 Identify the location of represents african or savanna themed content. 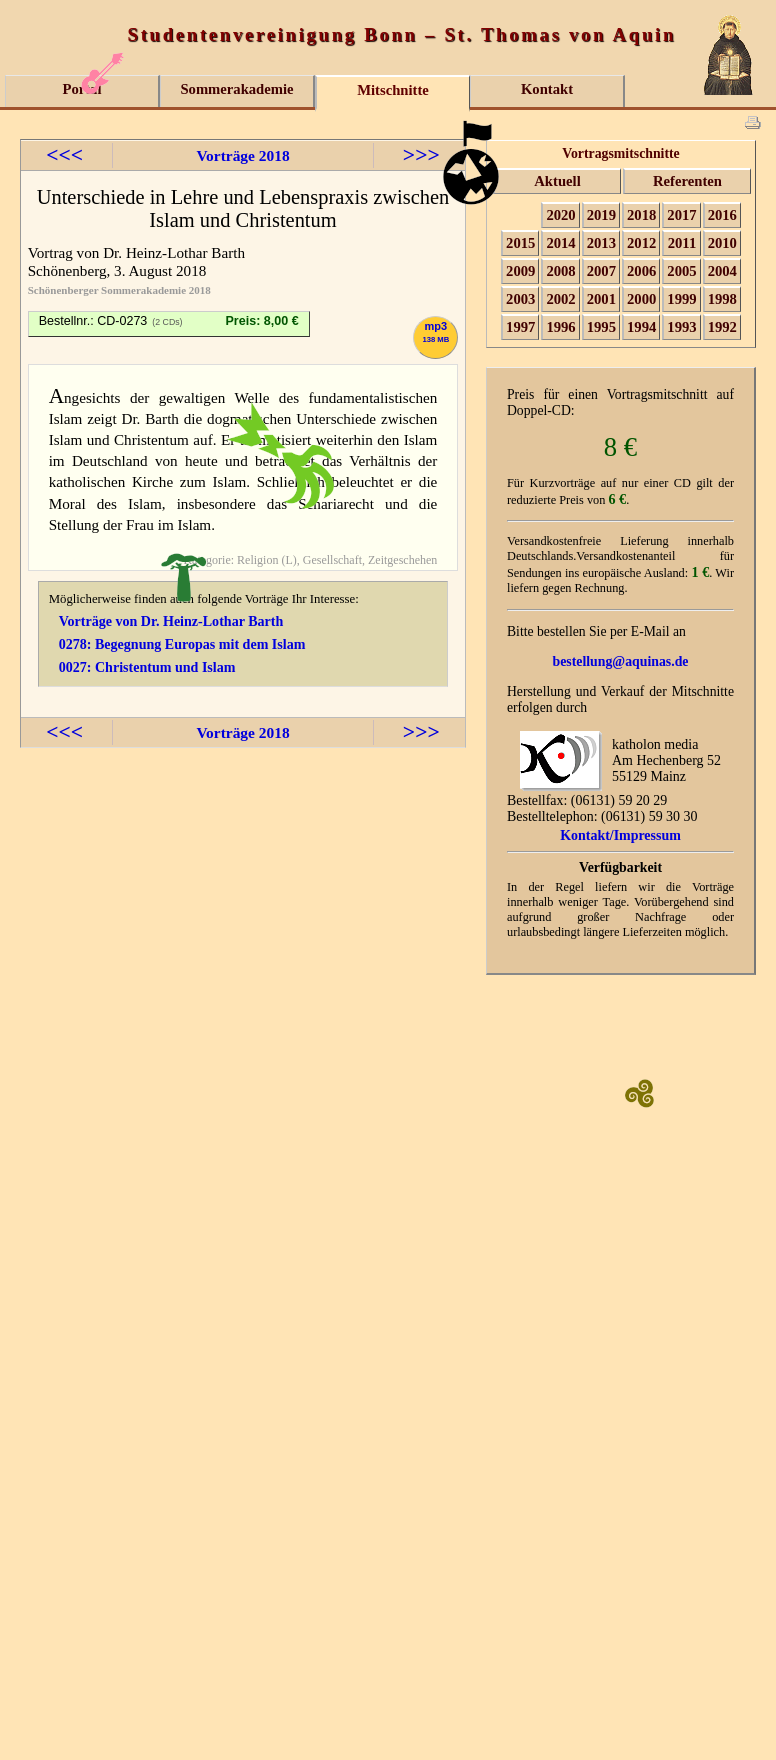
(185, 577).